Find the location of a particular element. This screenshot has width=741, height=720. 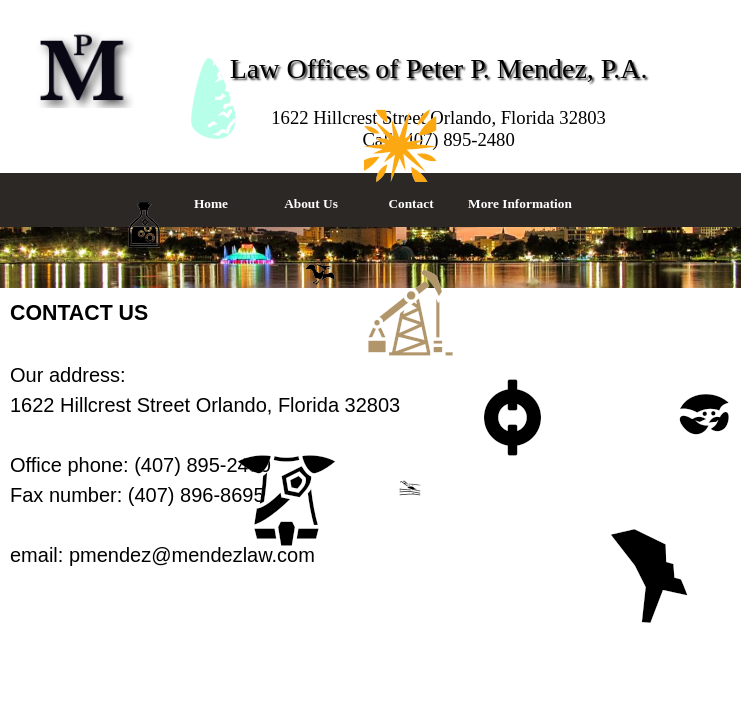

farming or agriculture tool indicator is located at coordinates (410, 485).